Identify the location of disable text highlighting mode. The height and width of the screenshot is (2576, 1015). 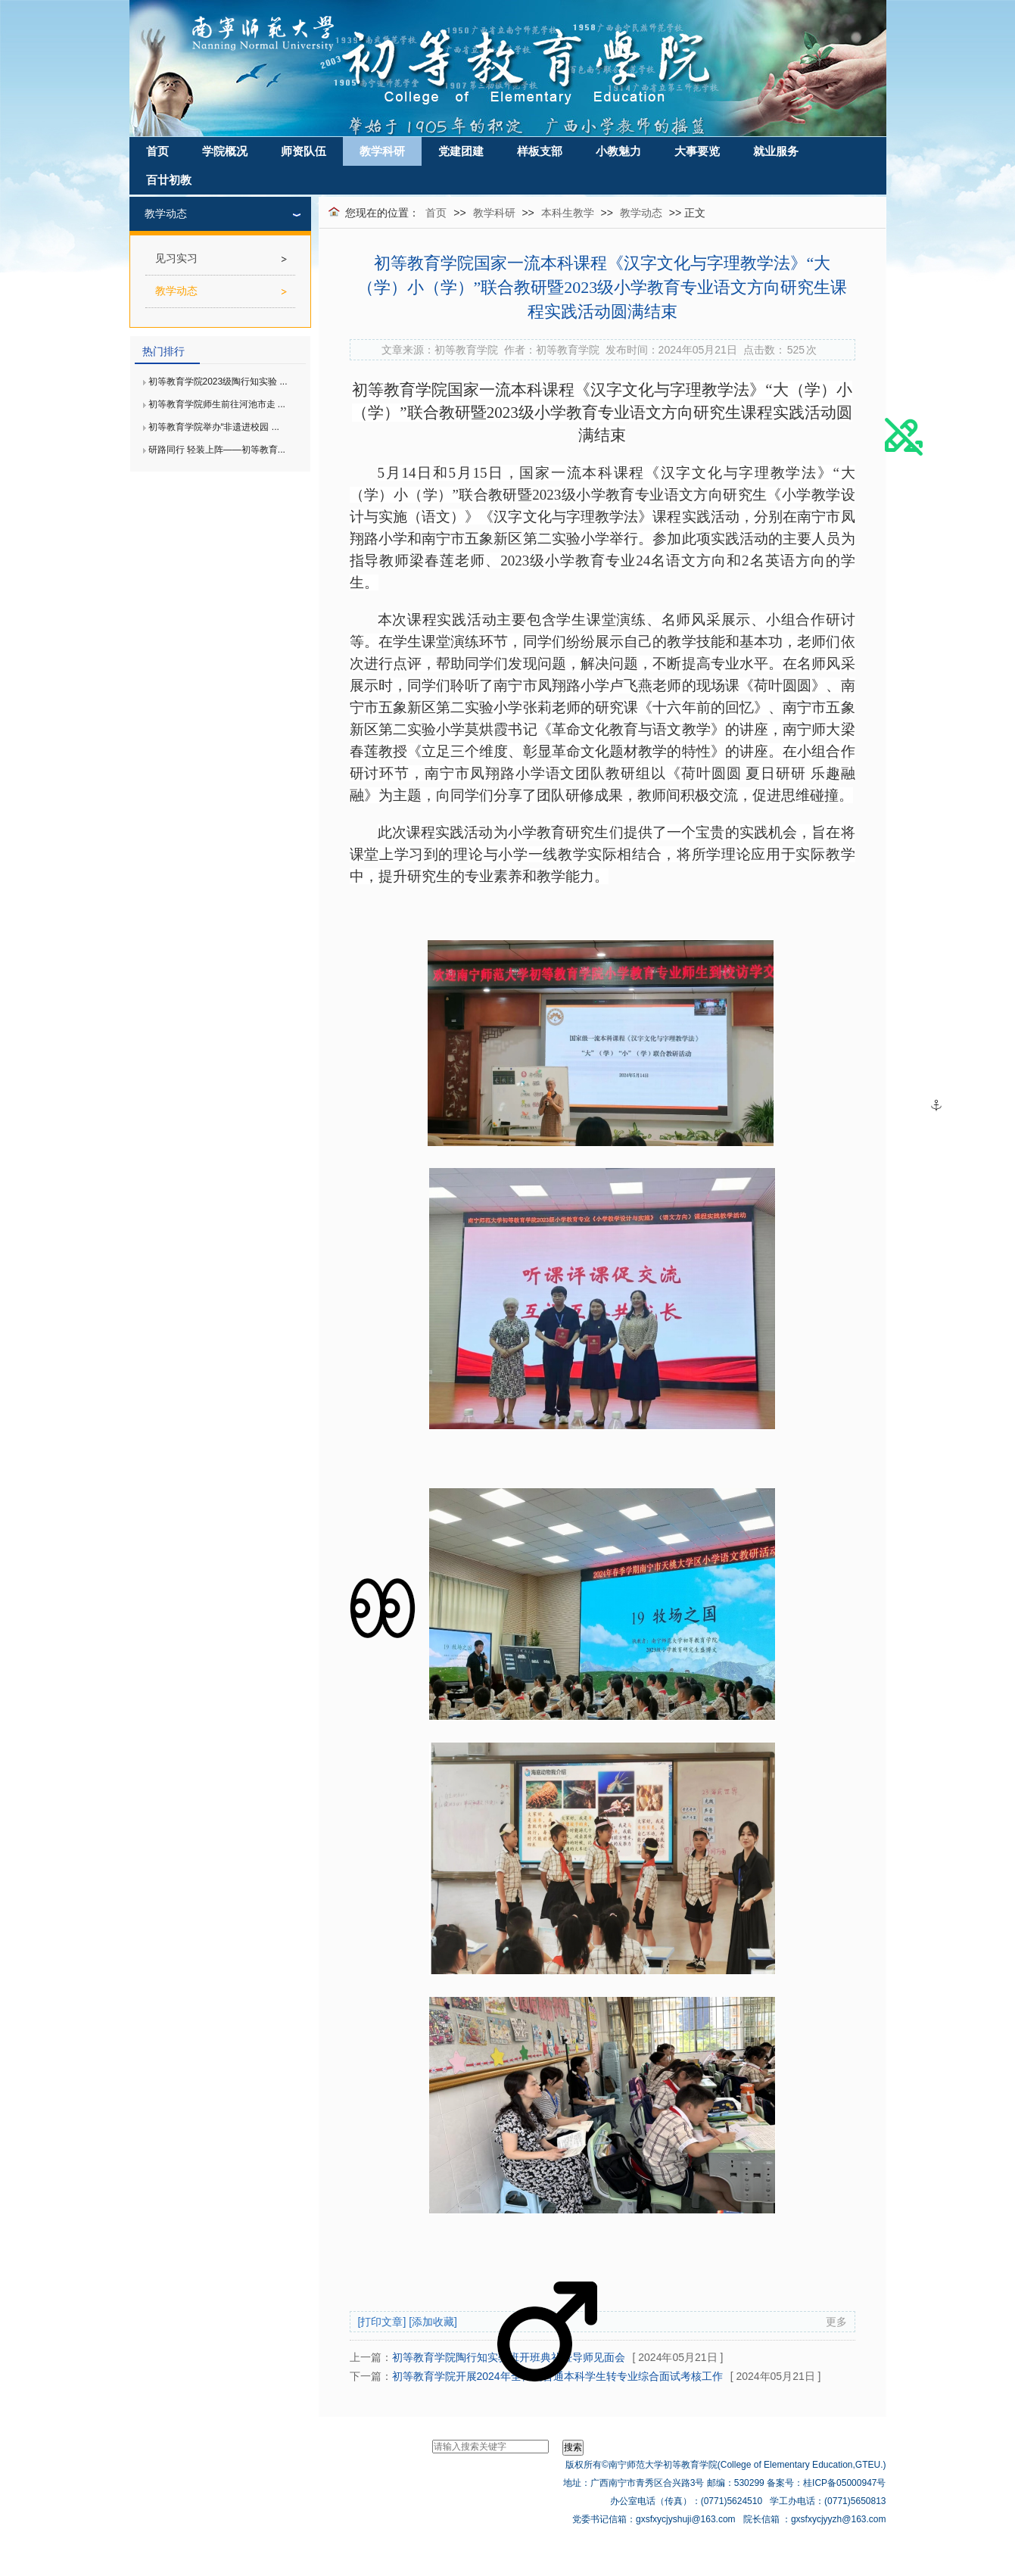
(904, 437).